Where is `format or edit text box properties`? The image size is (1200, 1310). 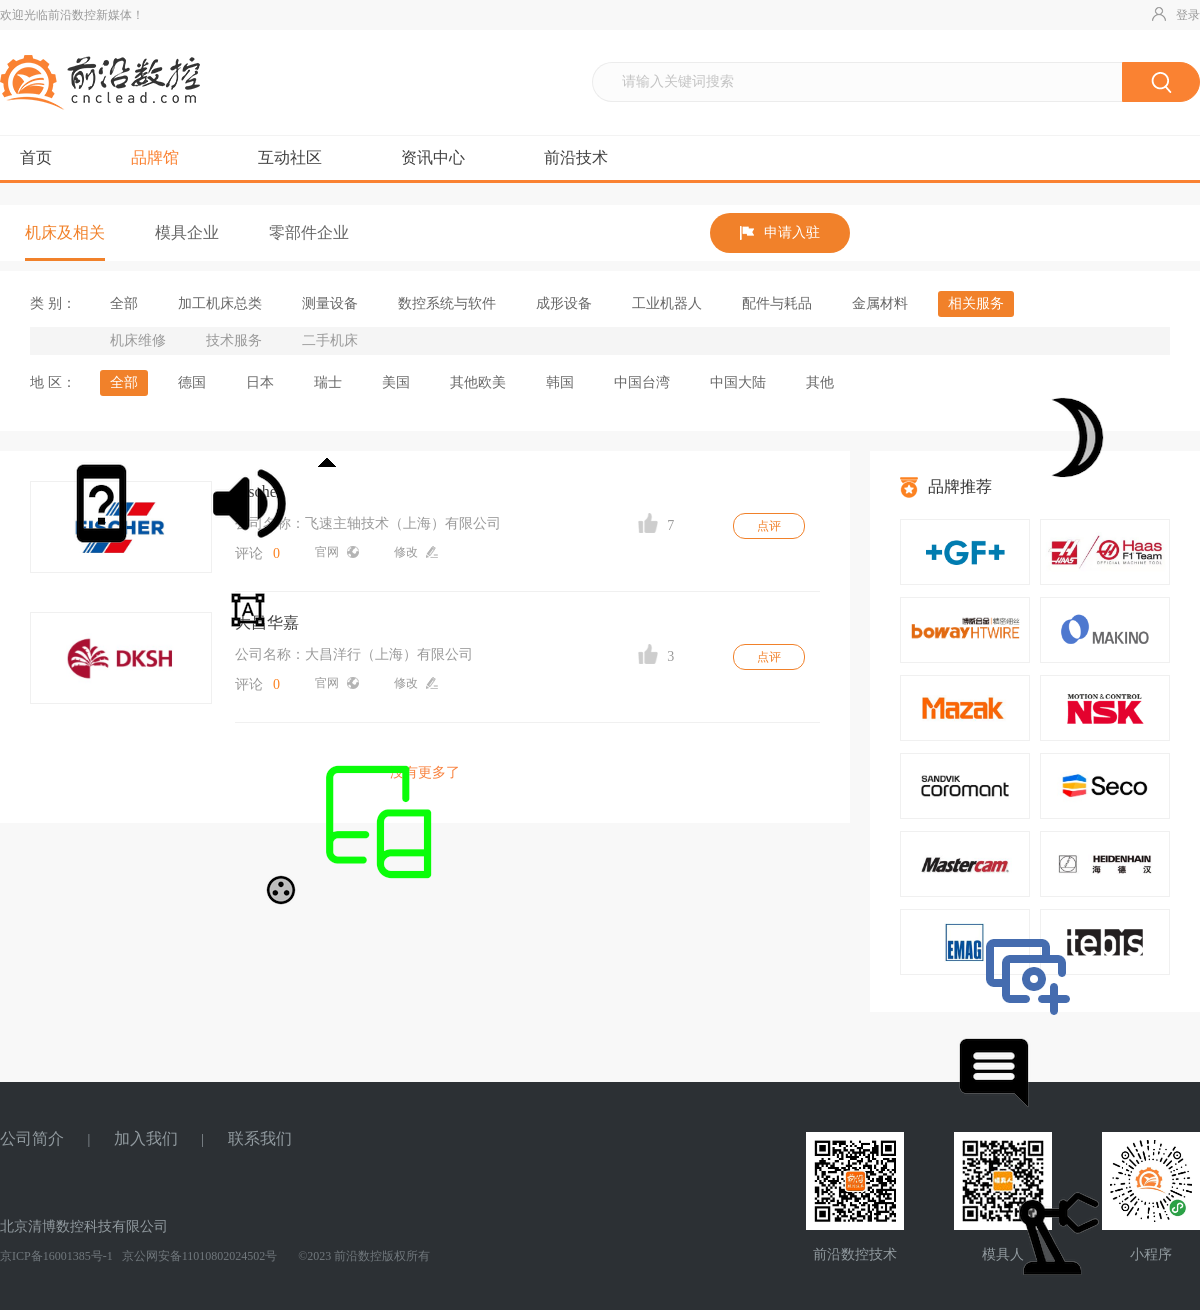
format or edit text box properties is located at coordinates (248, 610).